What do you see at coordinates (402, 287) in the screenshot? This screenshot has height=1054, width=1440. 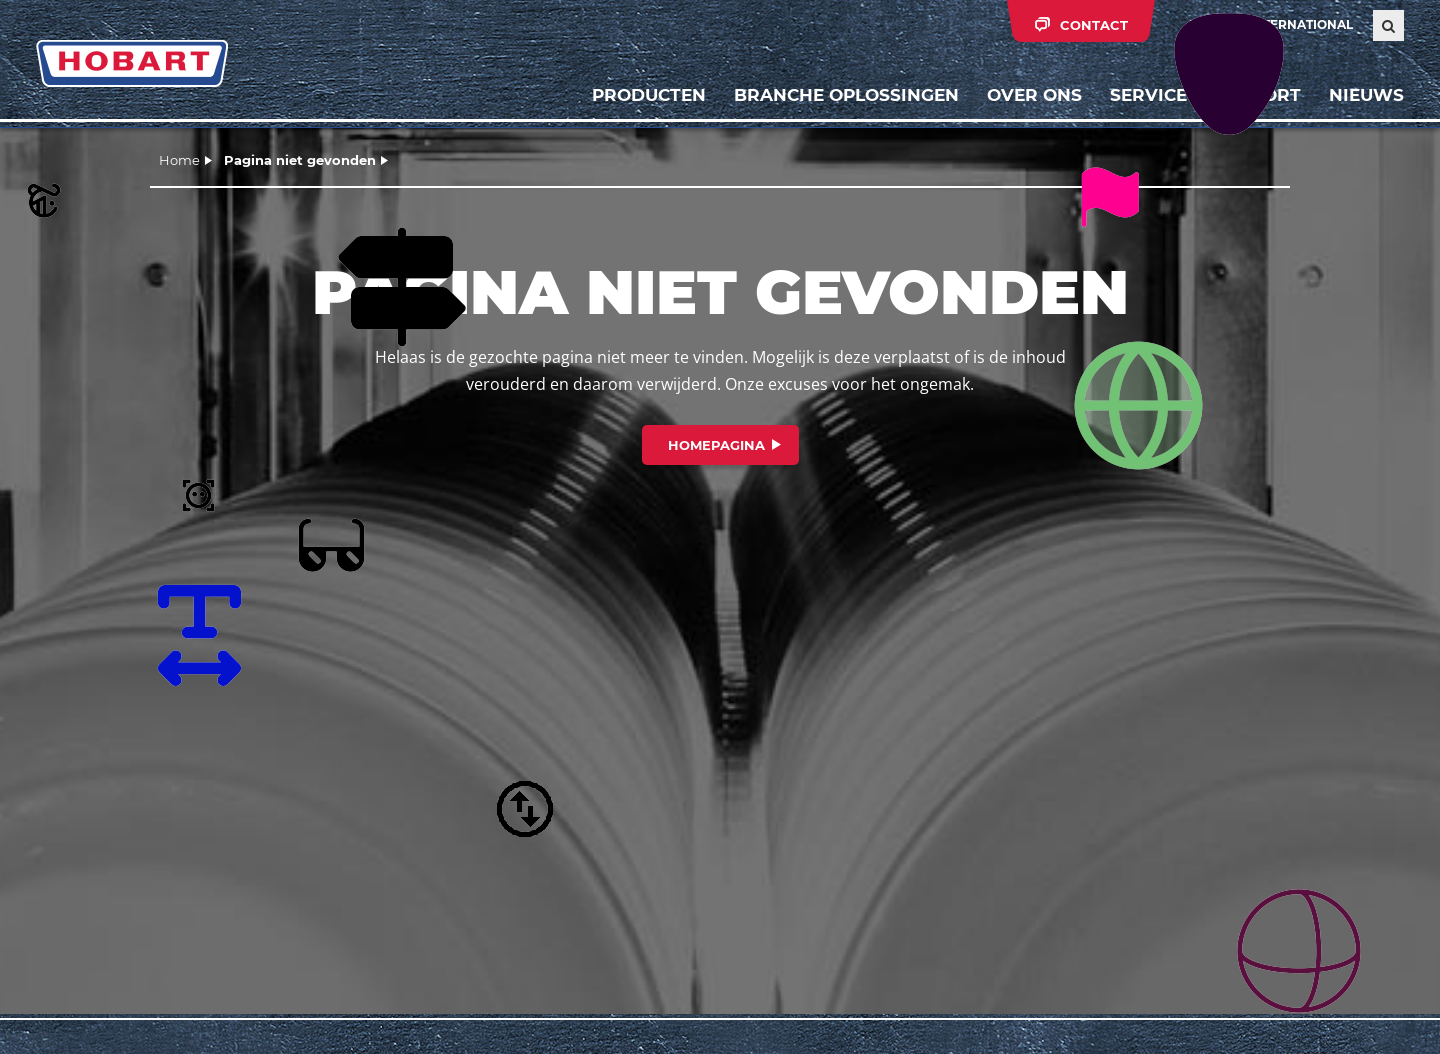 I see `view directions or navigation options` at bounding box center [402, 287].